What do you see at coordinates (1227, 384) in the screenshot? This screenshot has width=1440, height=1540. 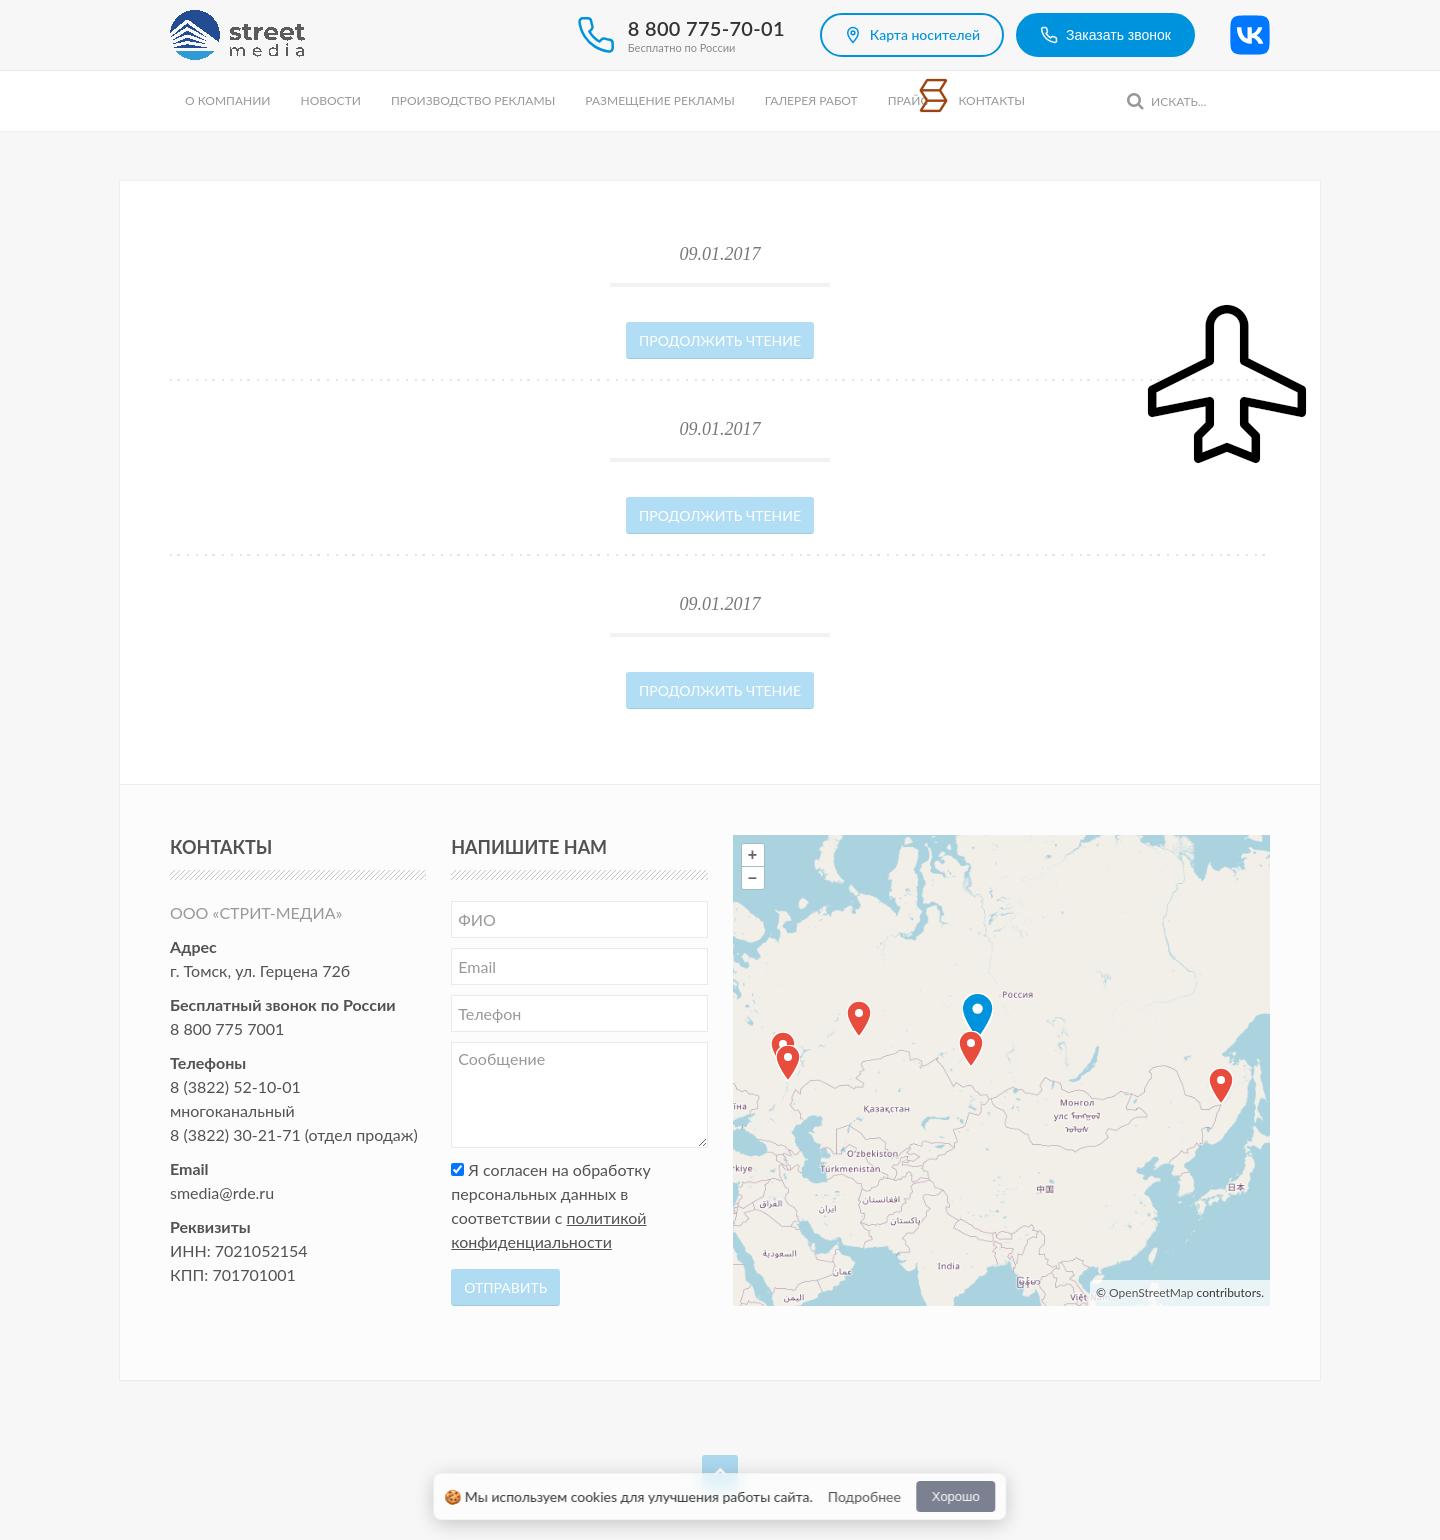 I see `enable airplane mode` at bounding box center [1227, 384].